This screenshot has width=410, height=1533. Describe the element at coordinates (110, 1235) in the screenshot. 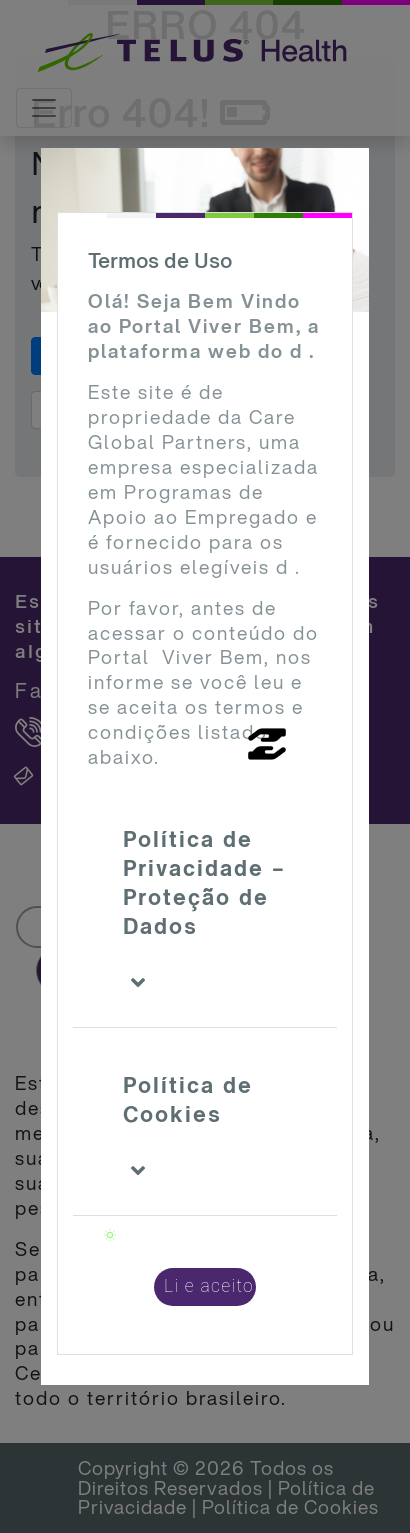

I see `adjust screen brightness to low setting` at that location.